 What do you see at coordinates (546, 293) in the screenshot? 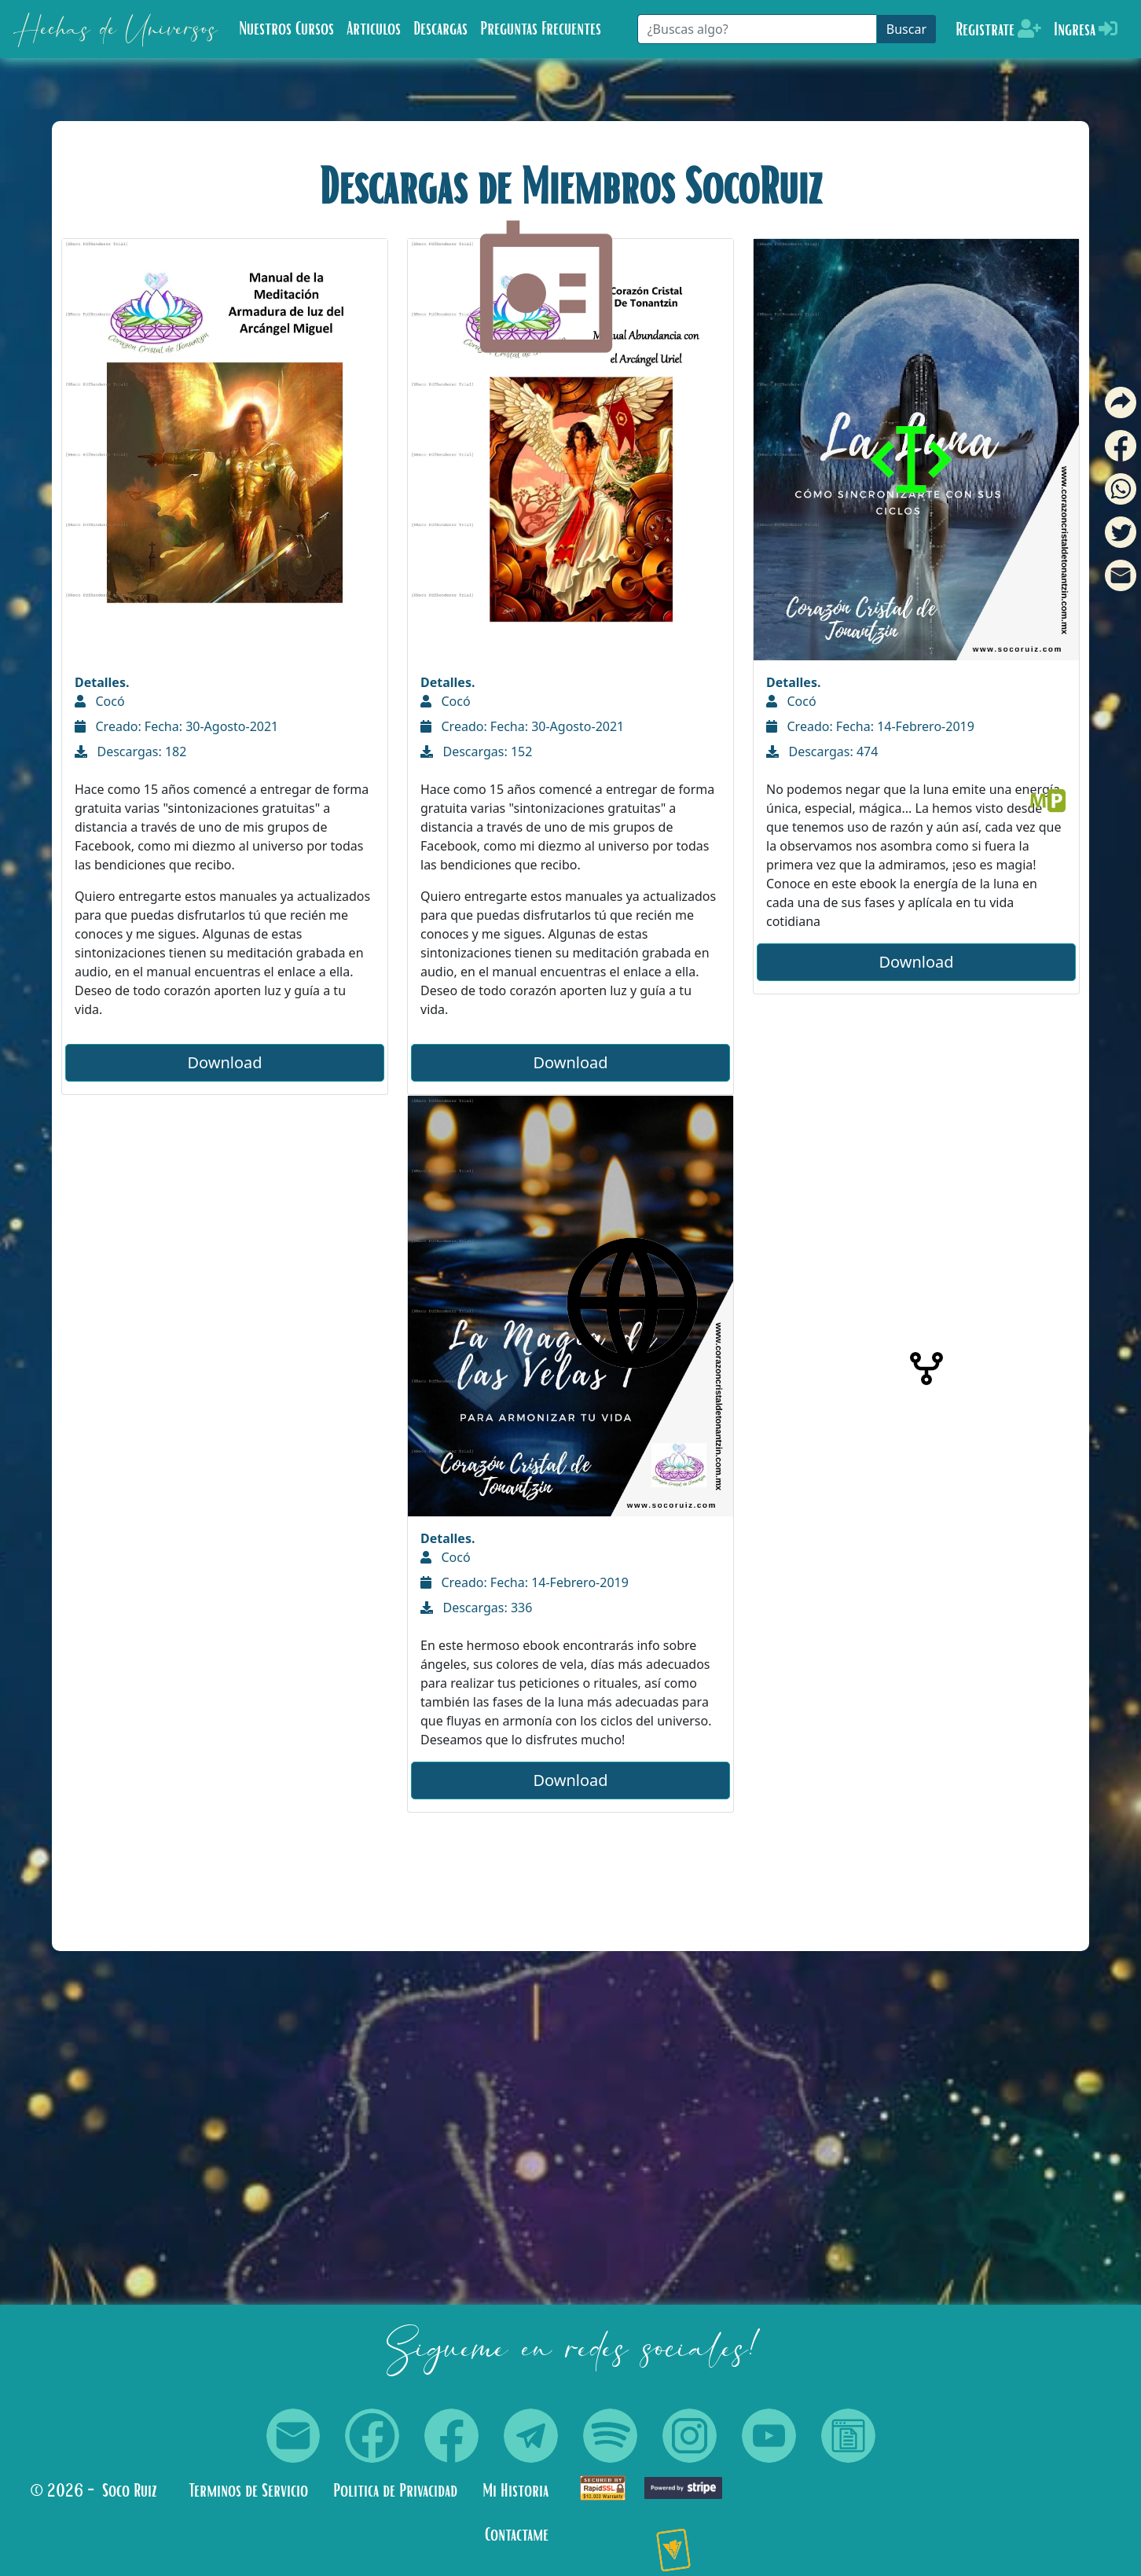
I see `open radio or audio streaming app` at bounding box center [546, 293].